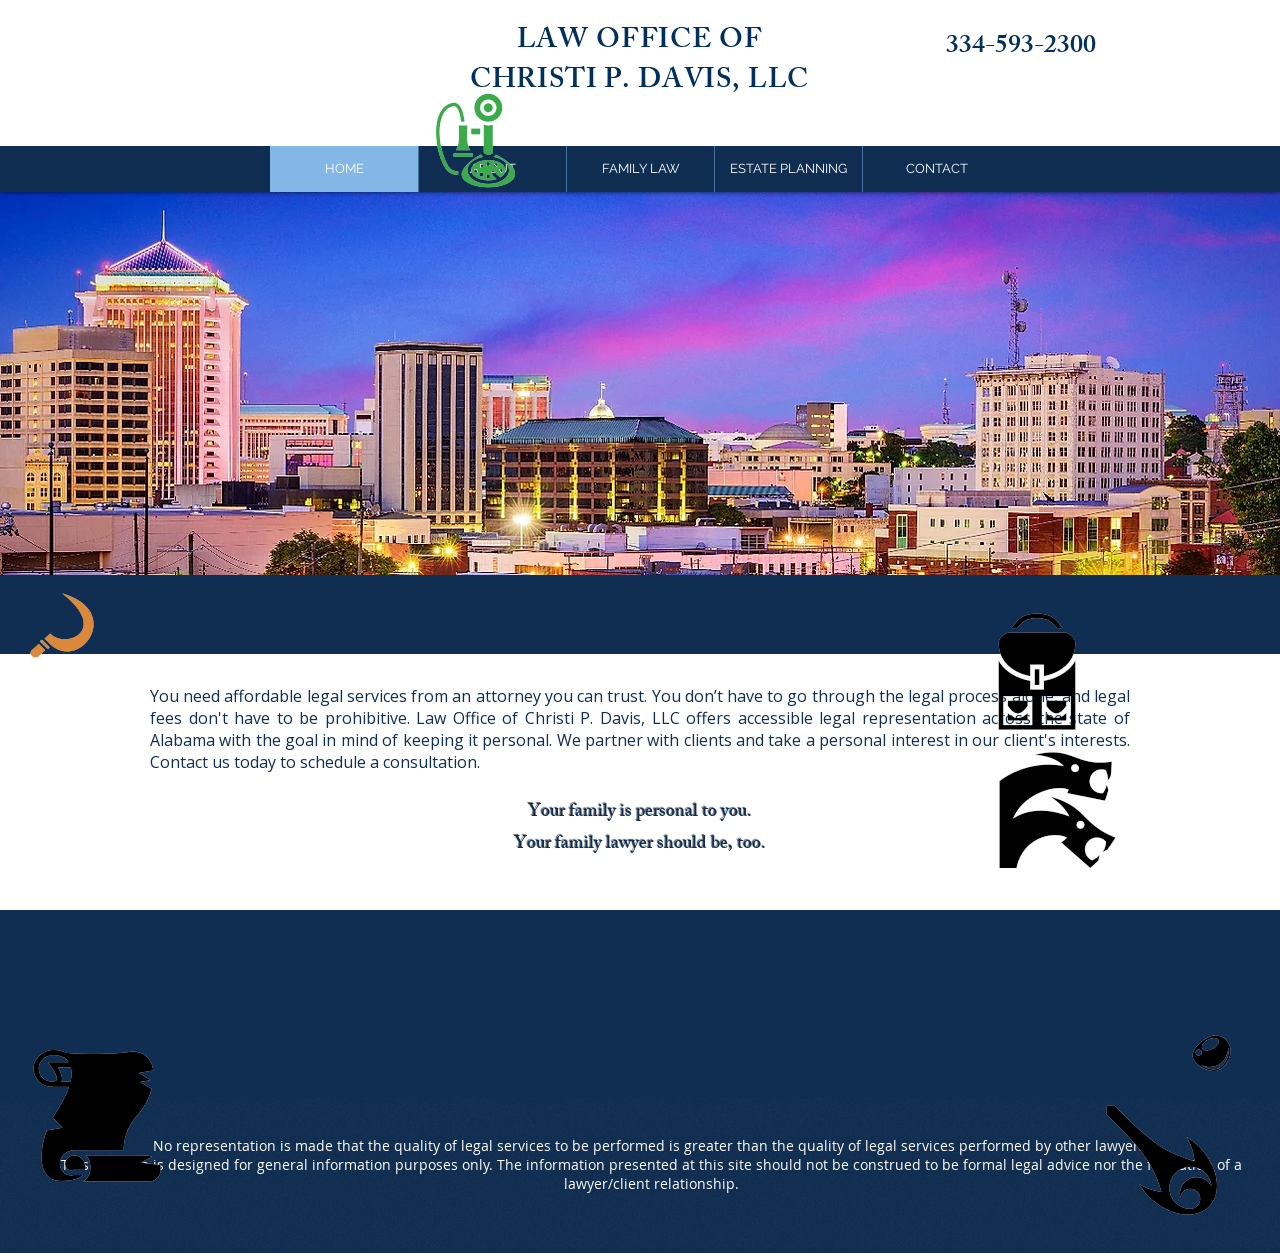 This screenshot has height=1253, width=1280. What do you see at coordinates (1057, 810) in the screenshot?
I see `select the double dragon character or team` at bounding box center [1057, 810].